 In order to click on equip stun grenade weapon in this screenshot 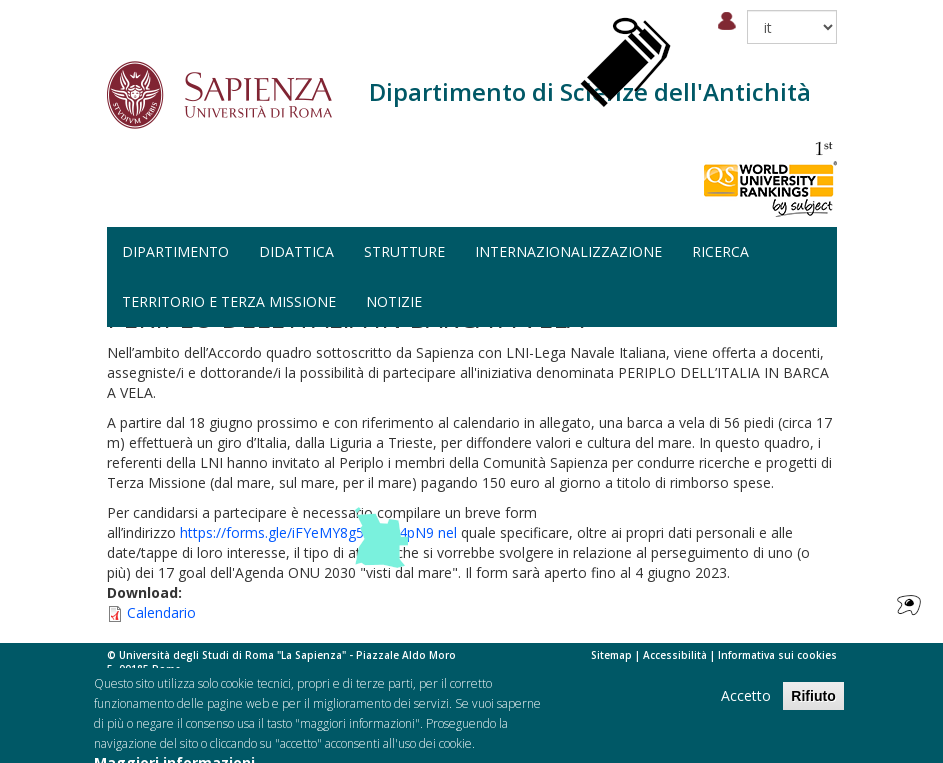, I will do `click(625, 62)`.